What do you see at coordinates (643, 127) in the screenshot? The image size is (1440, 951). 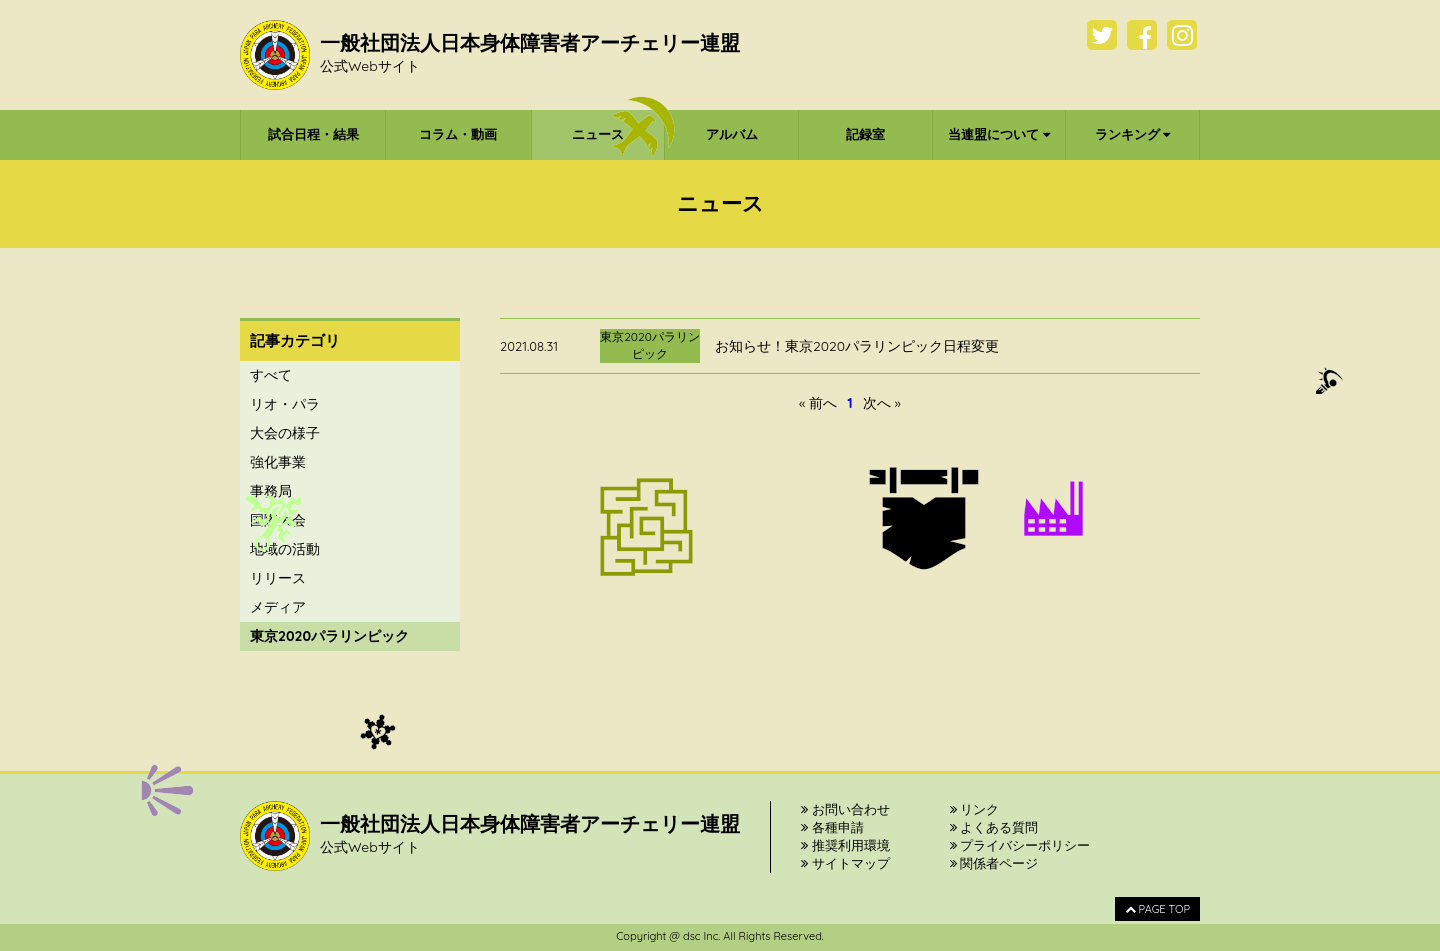 I see `falcon moon game icon or badge` at bounding box center [643, 127].